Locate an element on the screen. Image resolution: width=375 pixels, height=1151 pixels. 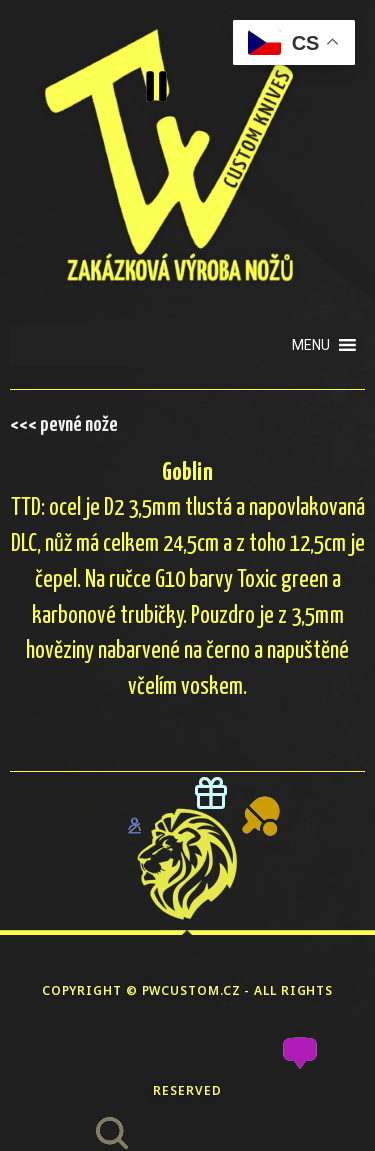
view or redeem a gift is located at coordinates (211, 793).